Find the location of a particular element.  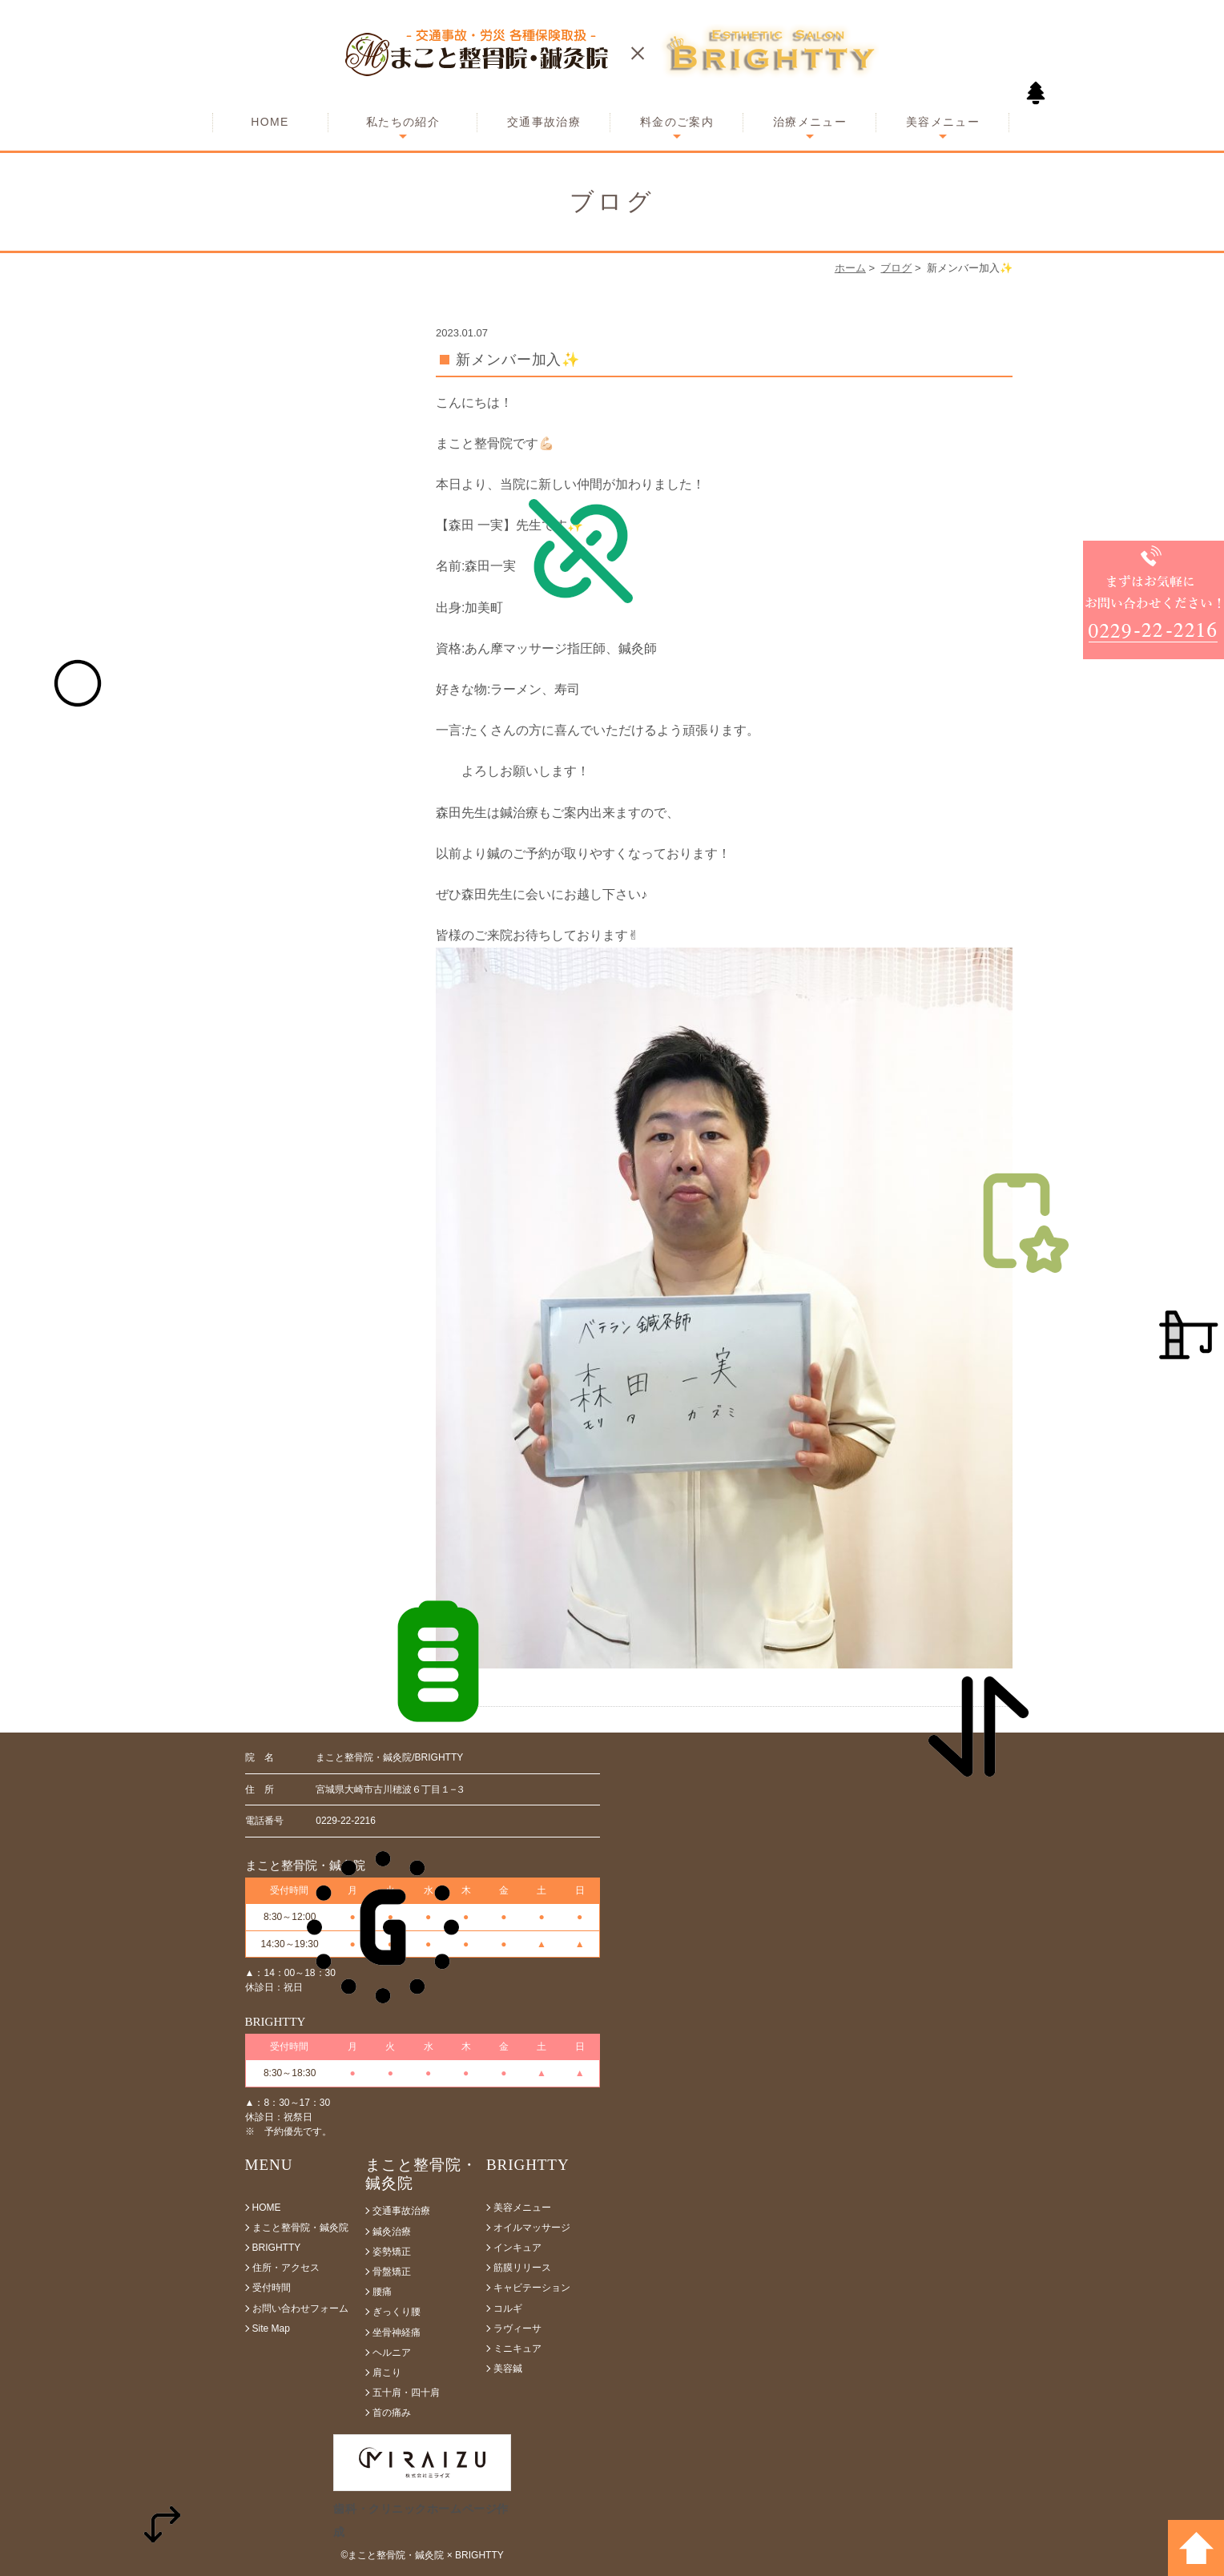

resize element diagonally is located at coordinates (162, 2524).